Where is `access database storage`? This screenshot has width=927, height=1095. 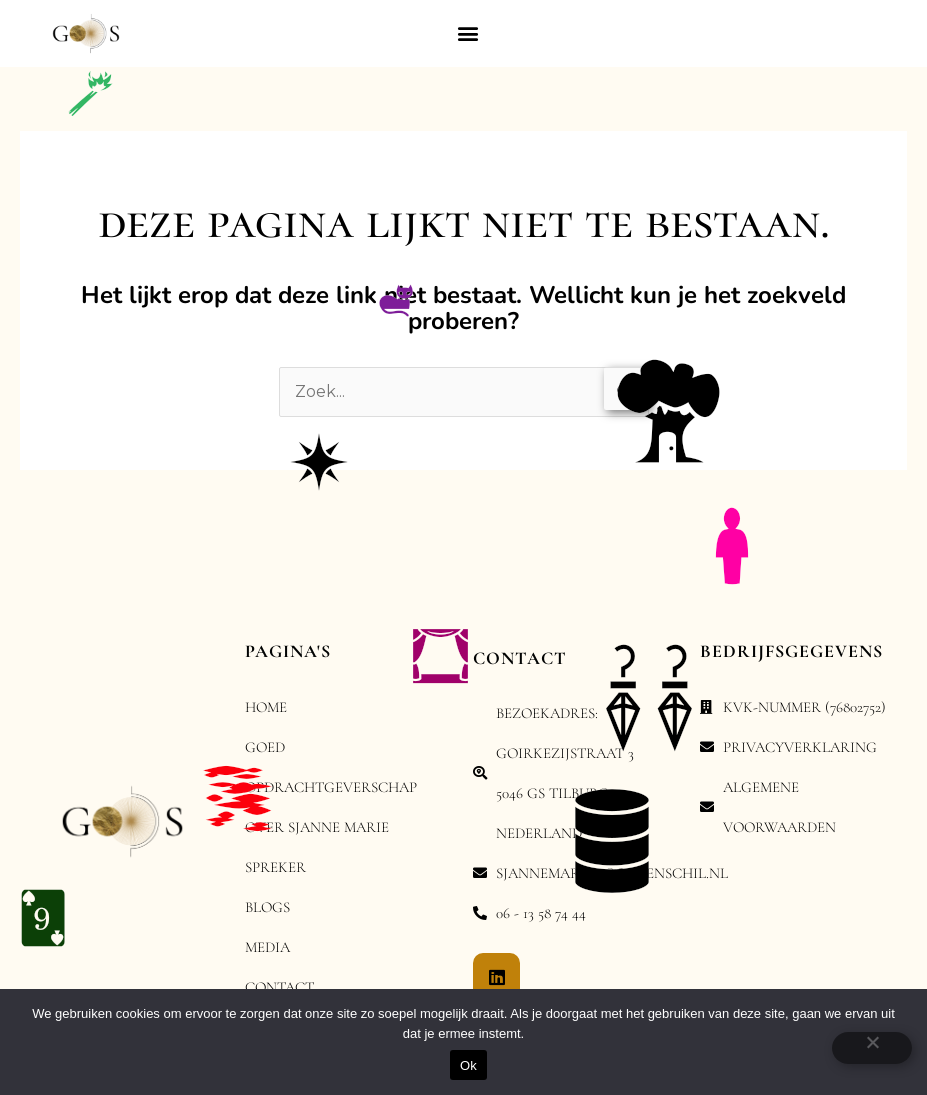 access database storage is located at coordinates (612, 841).